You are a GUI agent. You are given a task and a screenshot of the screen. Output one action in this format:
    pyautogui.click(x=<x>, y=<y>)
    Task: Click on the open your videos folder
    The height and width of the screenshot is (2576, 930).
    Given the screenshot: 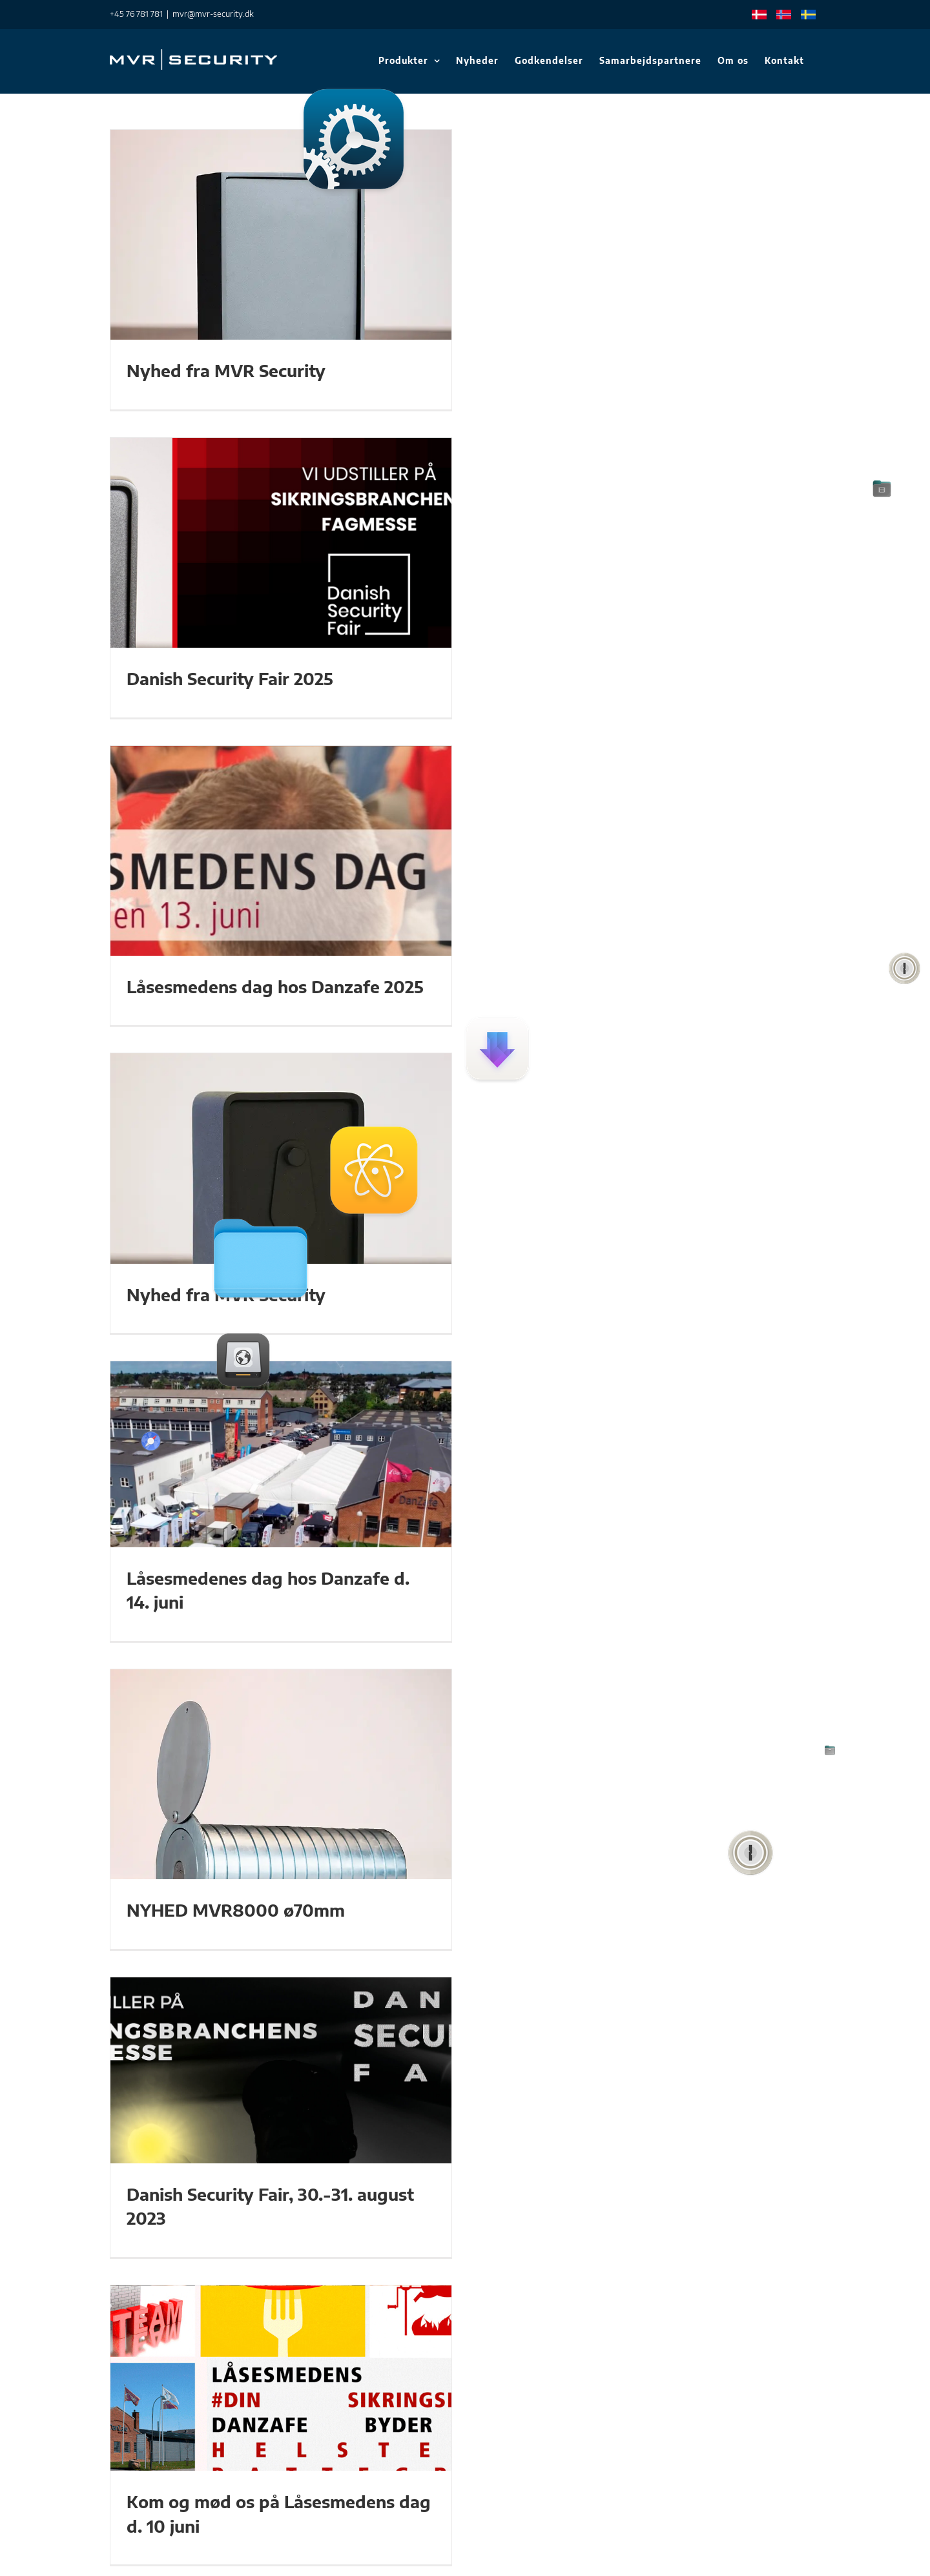 What is the action you would take?
    pyautogui.click(x=882, y=488)
    